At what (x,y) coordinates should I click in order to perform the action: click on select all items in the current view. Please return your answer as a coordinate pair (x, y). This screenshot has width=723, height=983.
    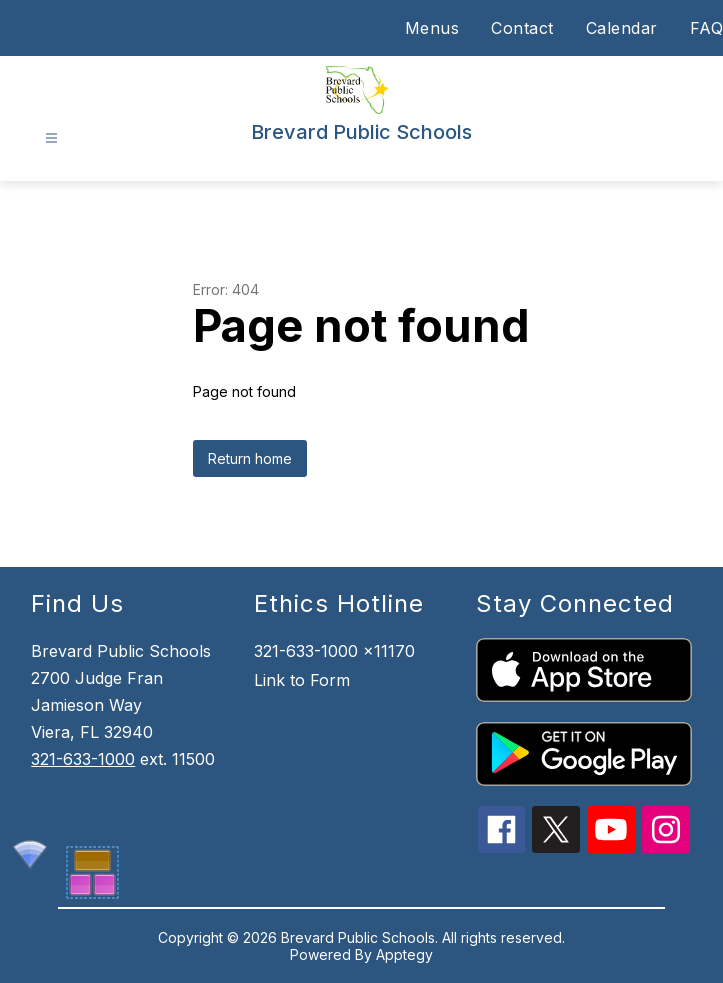
    Looking at the image, I should click on (92, 872).